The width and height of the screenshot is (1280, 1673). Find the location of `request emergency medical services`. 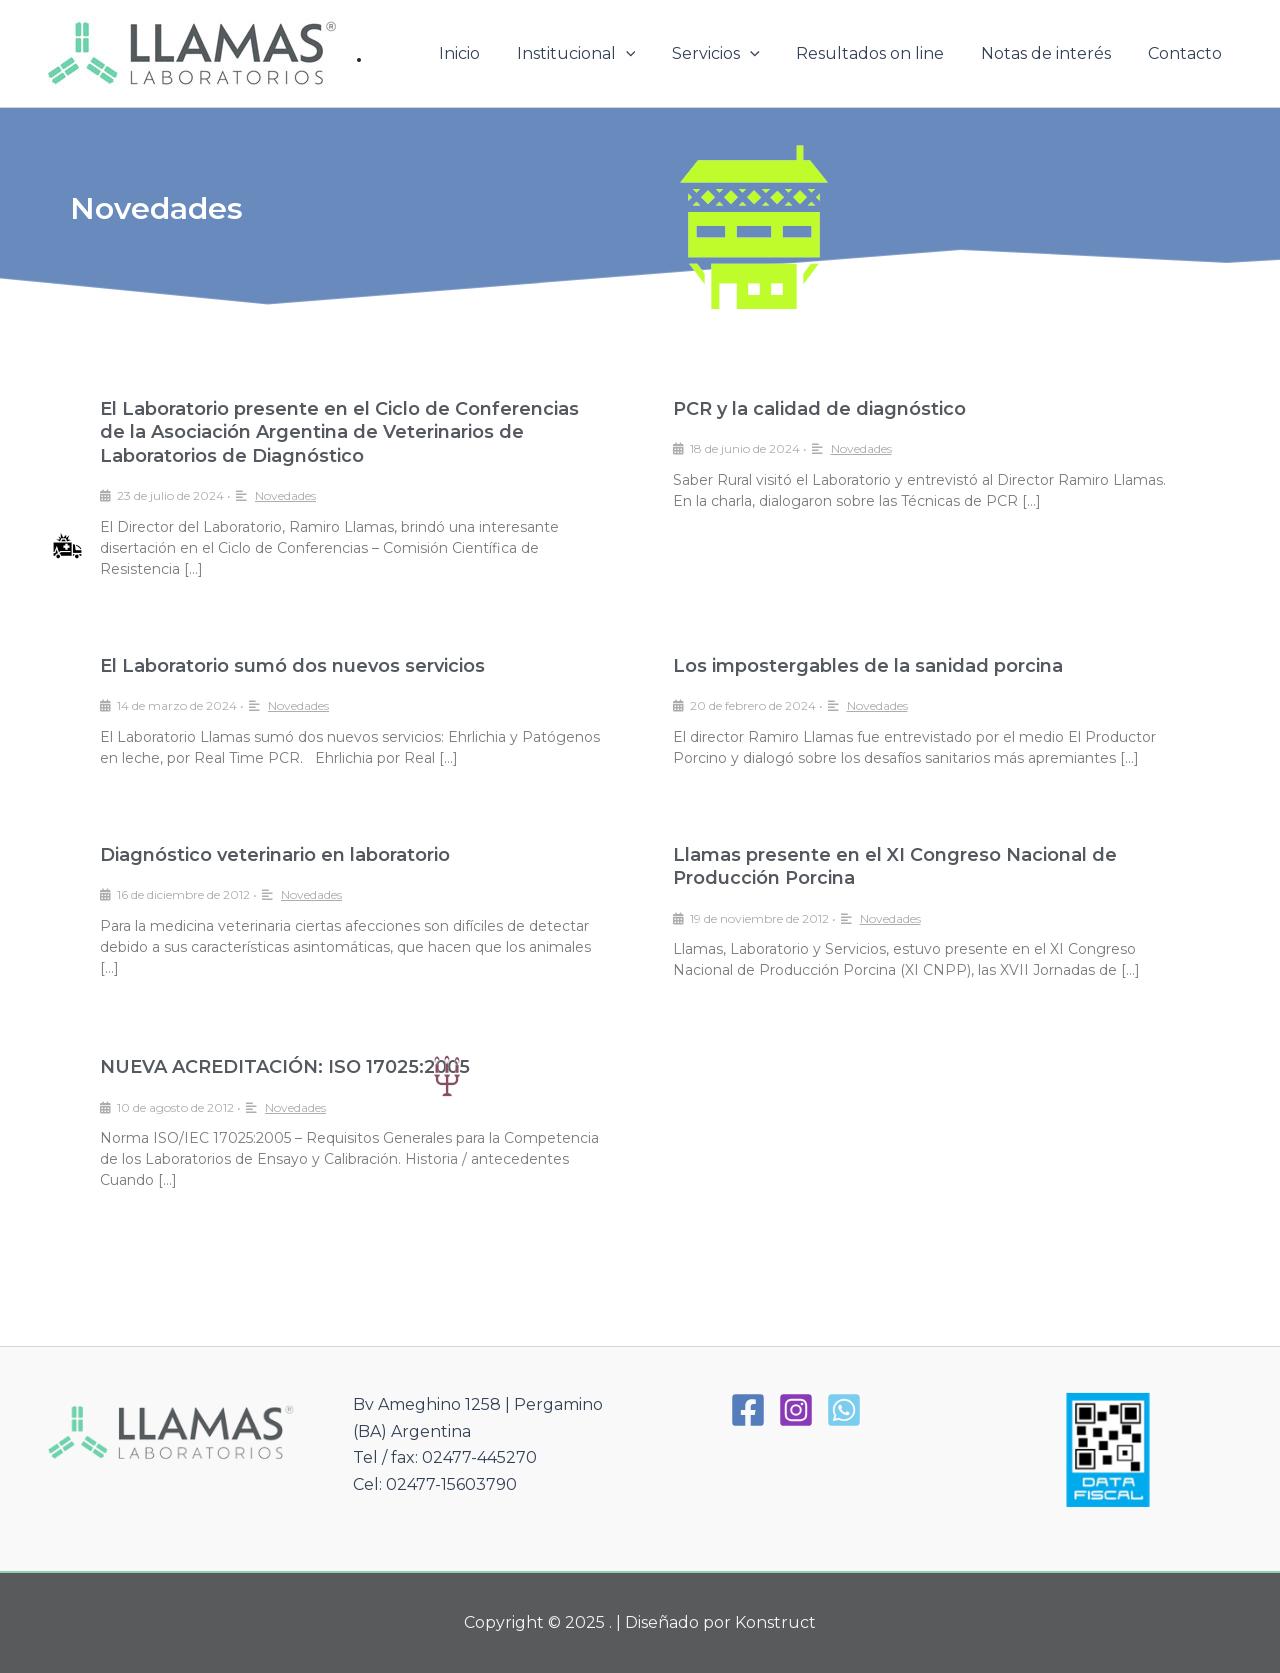

request emergency medical services is located at coordinates (67, 545).